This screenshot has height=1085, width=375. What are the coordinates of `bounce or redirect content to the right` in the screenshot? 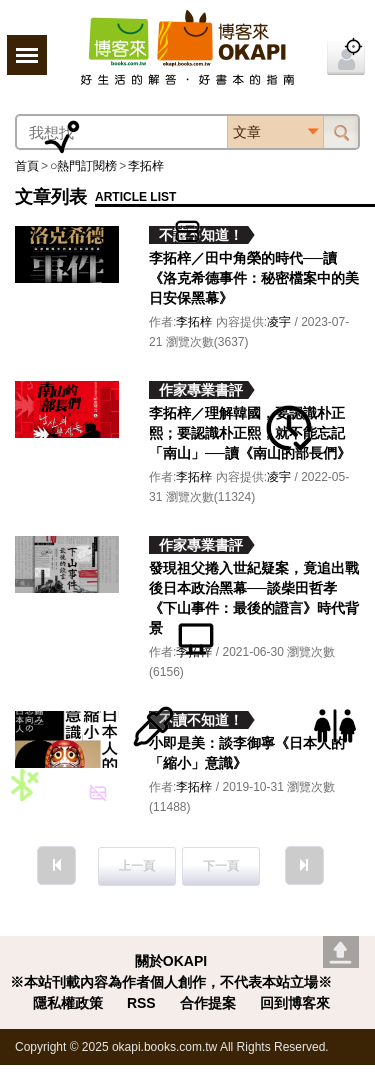 It's located at (62, 136).